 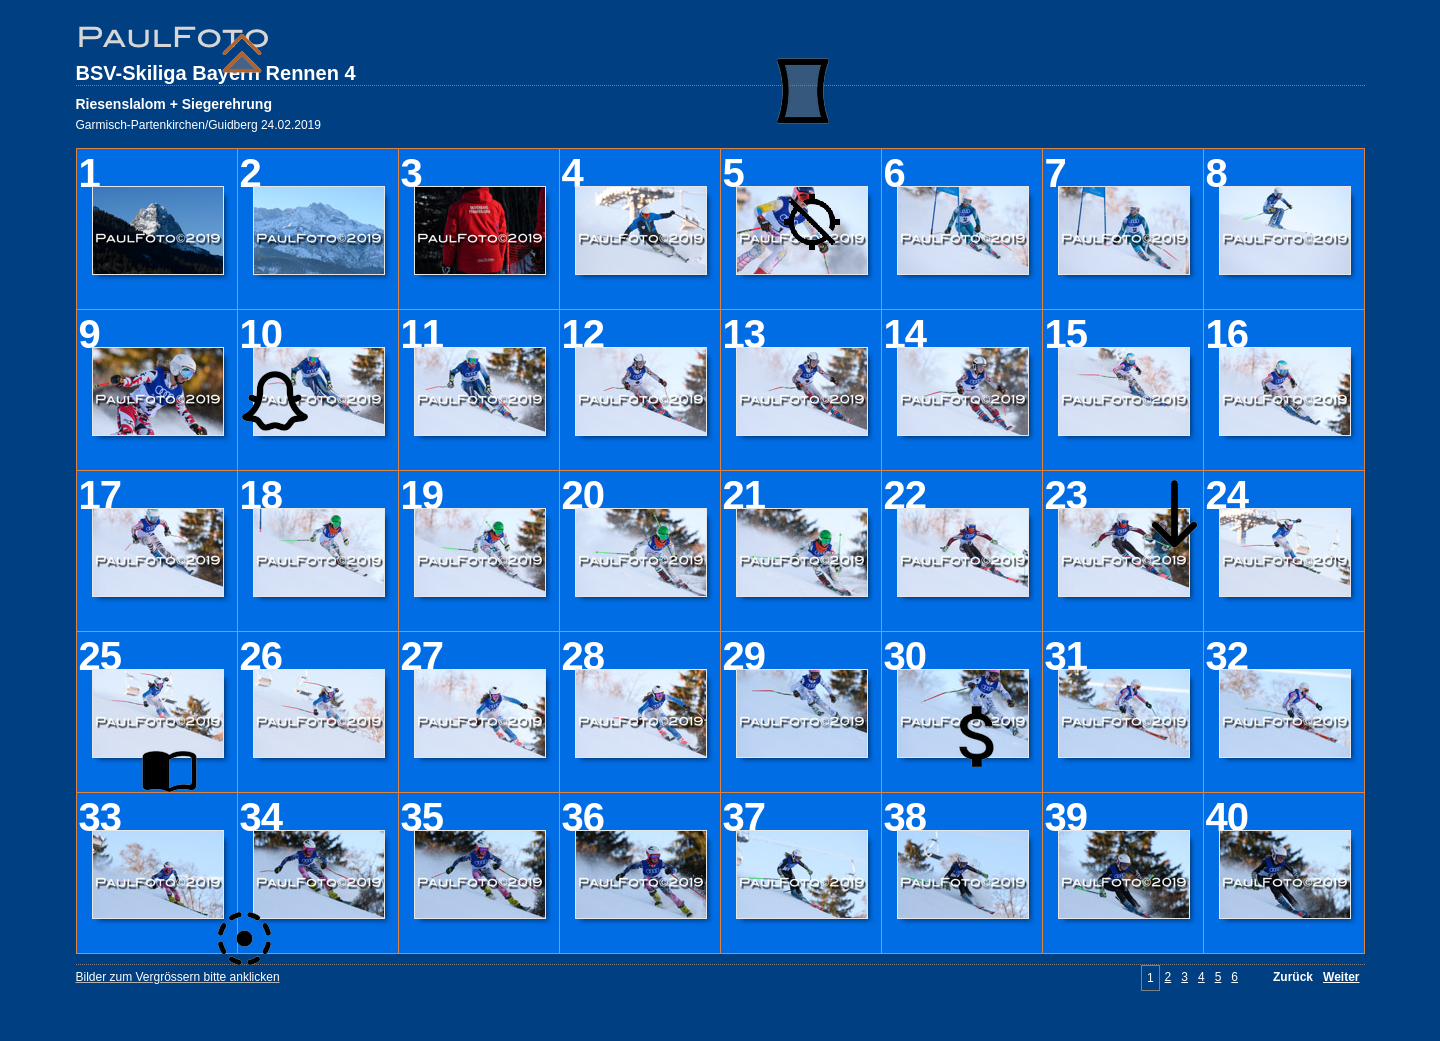 I want to click on indicates GPS is turned off, so click(x=812, y=222).